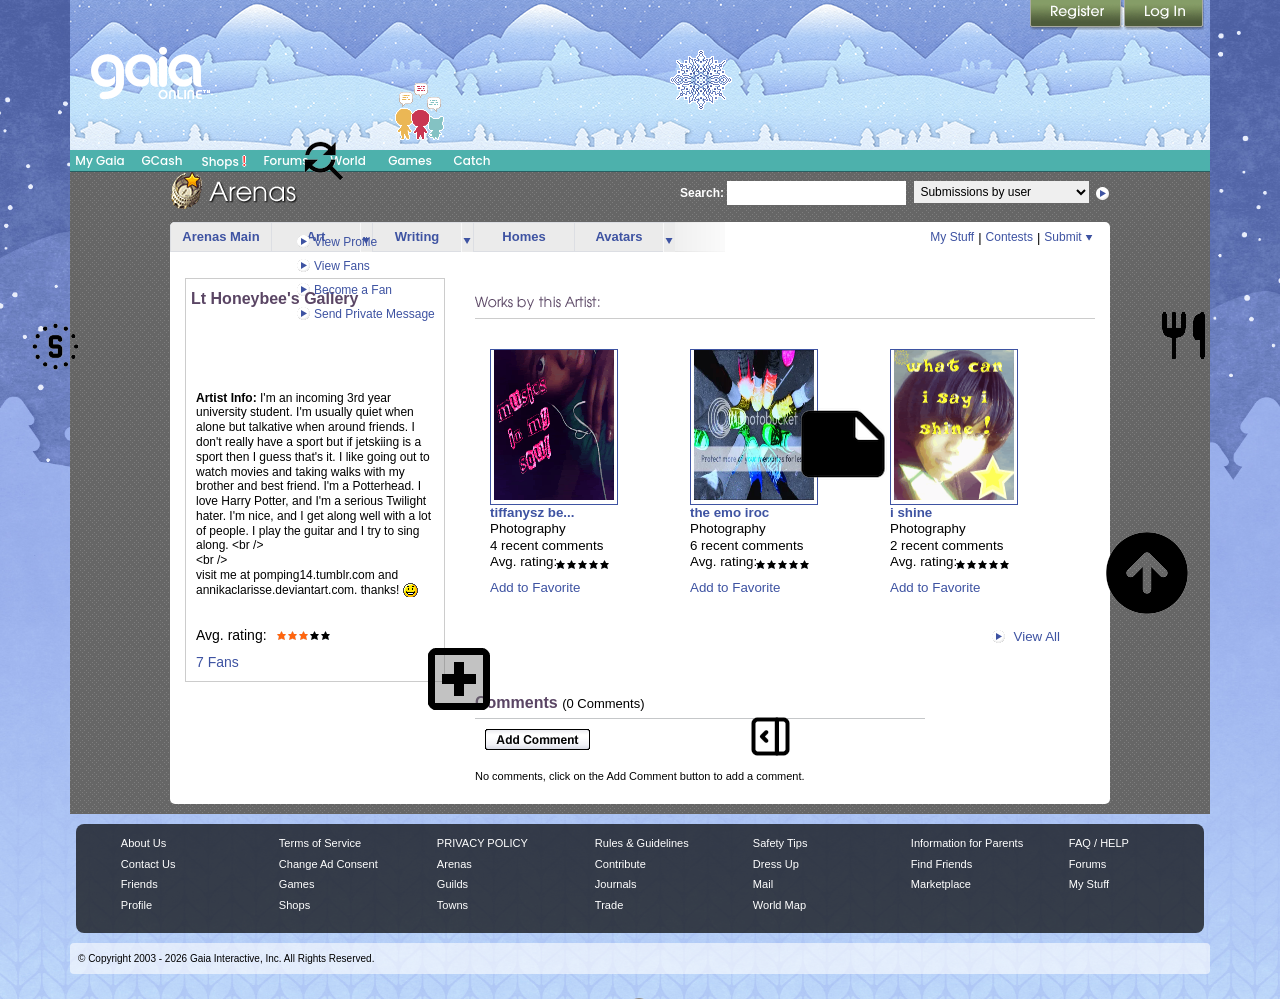 The width and height of the screenshot is (1280, 999). I want to click on find nearby restaurants, so click(1183, 335).